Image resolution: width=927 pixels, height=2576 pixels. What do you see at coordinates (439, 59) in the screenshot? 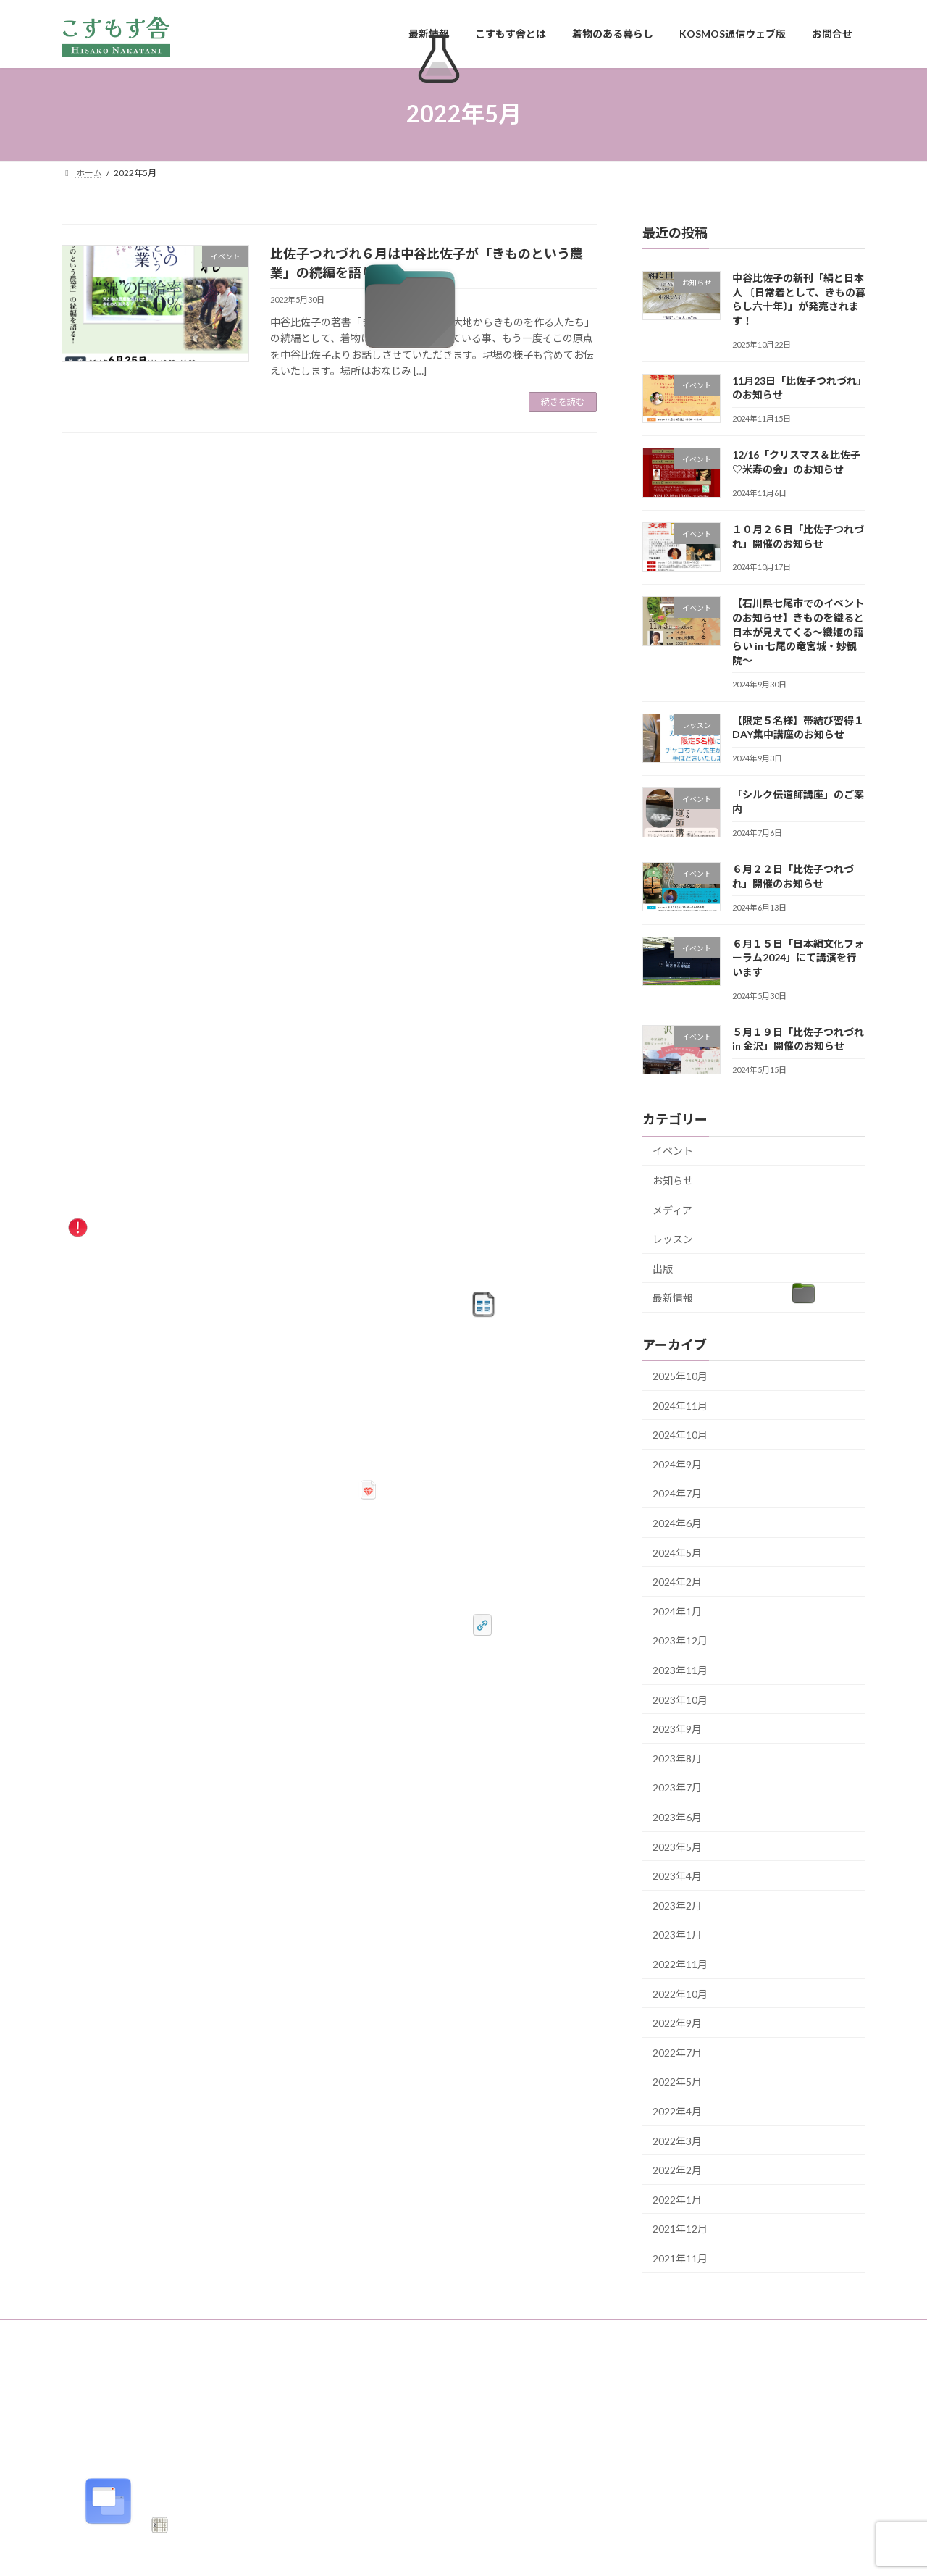
I see `access science or chemistry applications` at bounding box center [439, 59].